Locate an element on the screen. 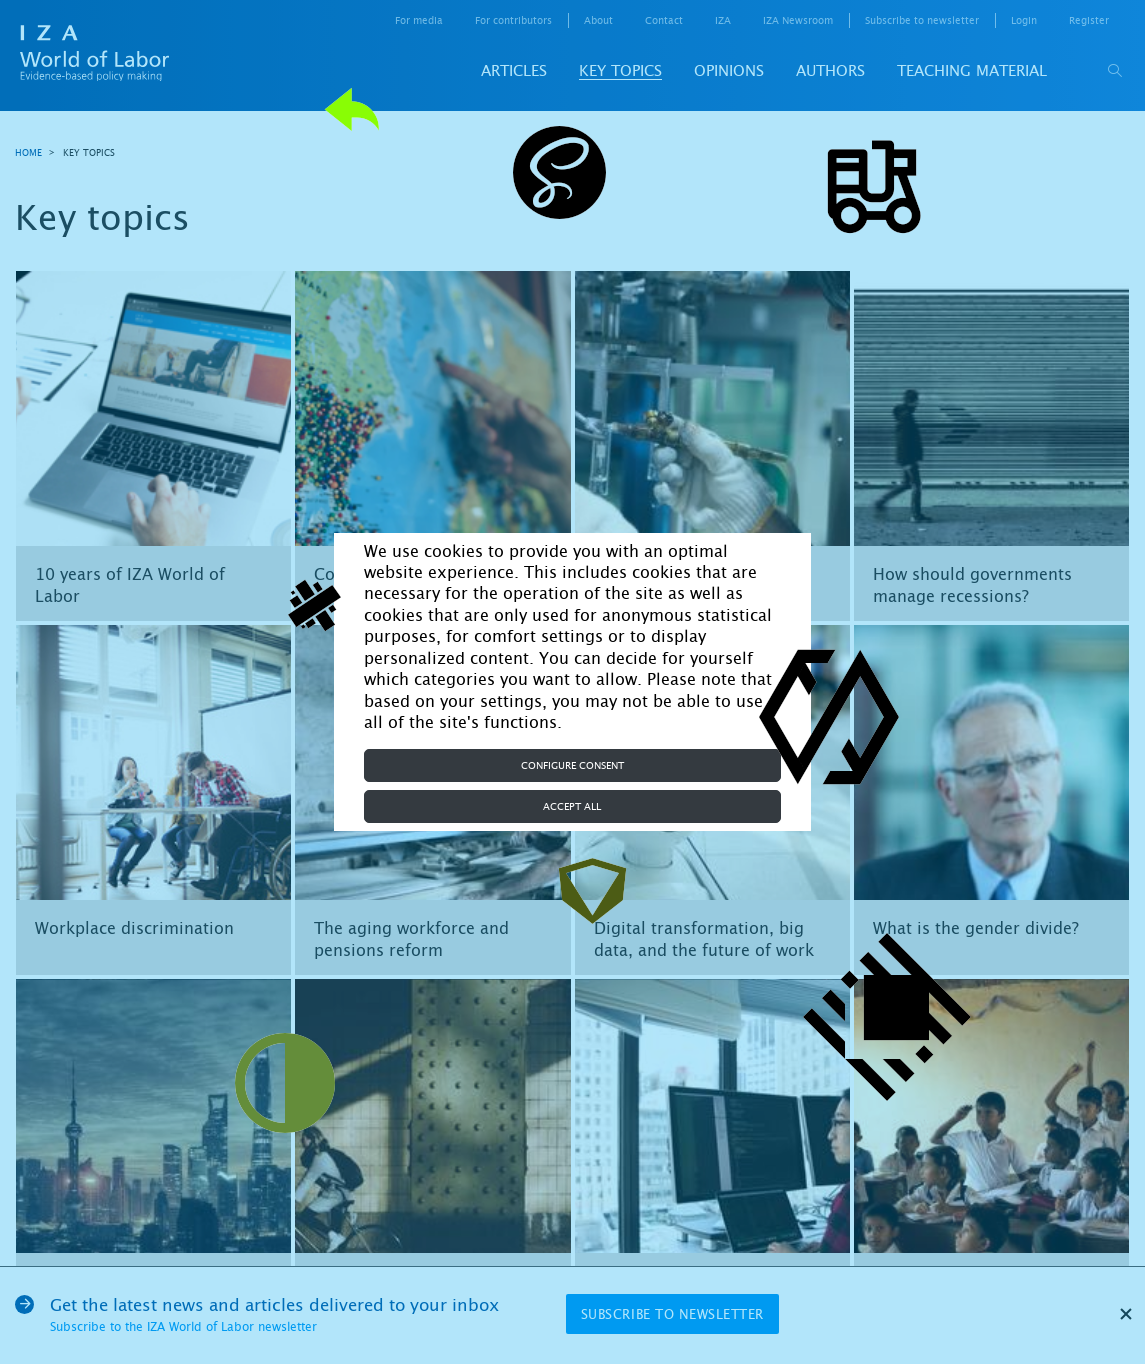 The width and height of the screenshot is (1145, 1364). adjust display contrast settings is located at coordinates (285, 1083).